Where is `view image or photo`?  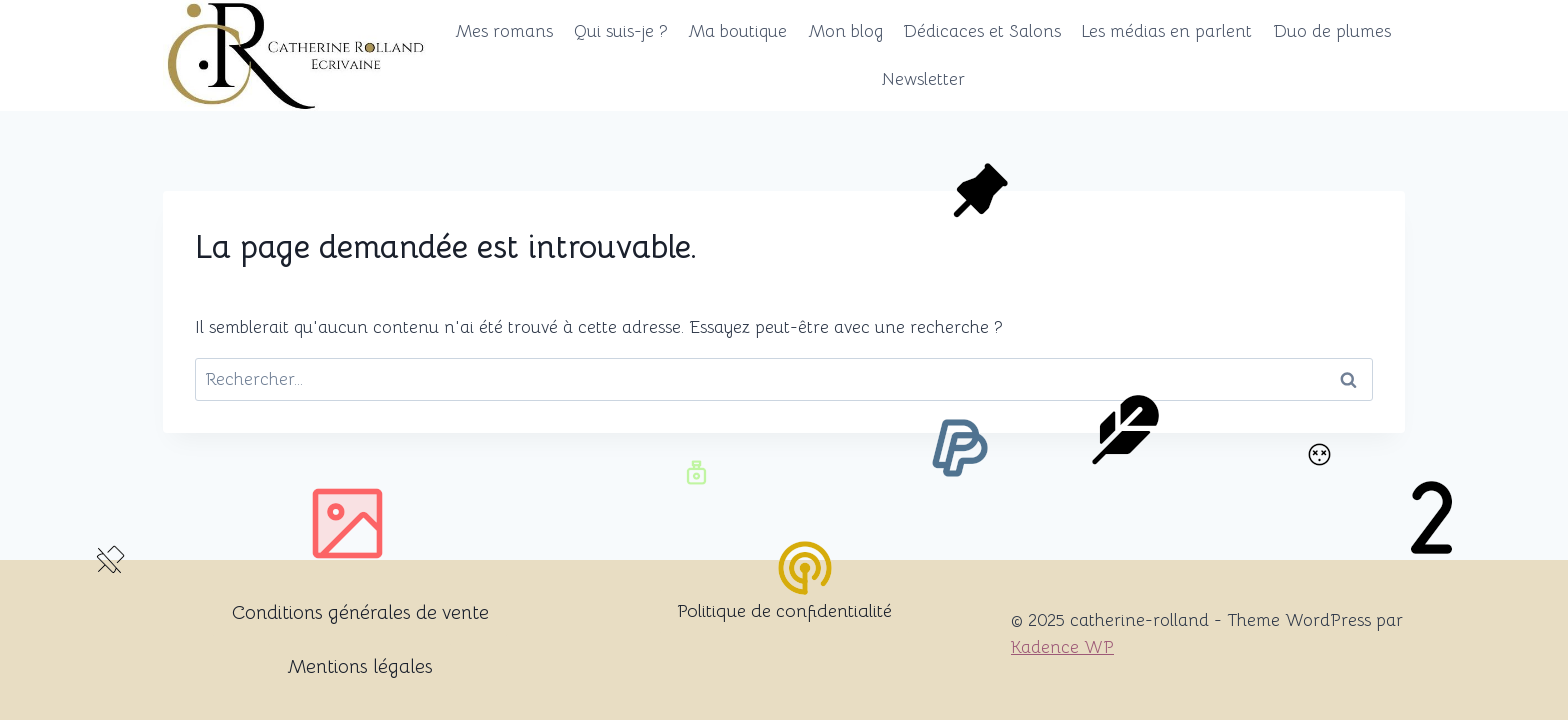
view image or photo is located at coordinates (347, 523).